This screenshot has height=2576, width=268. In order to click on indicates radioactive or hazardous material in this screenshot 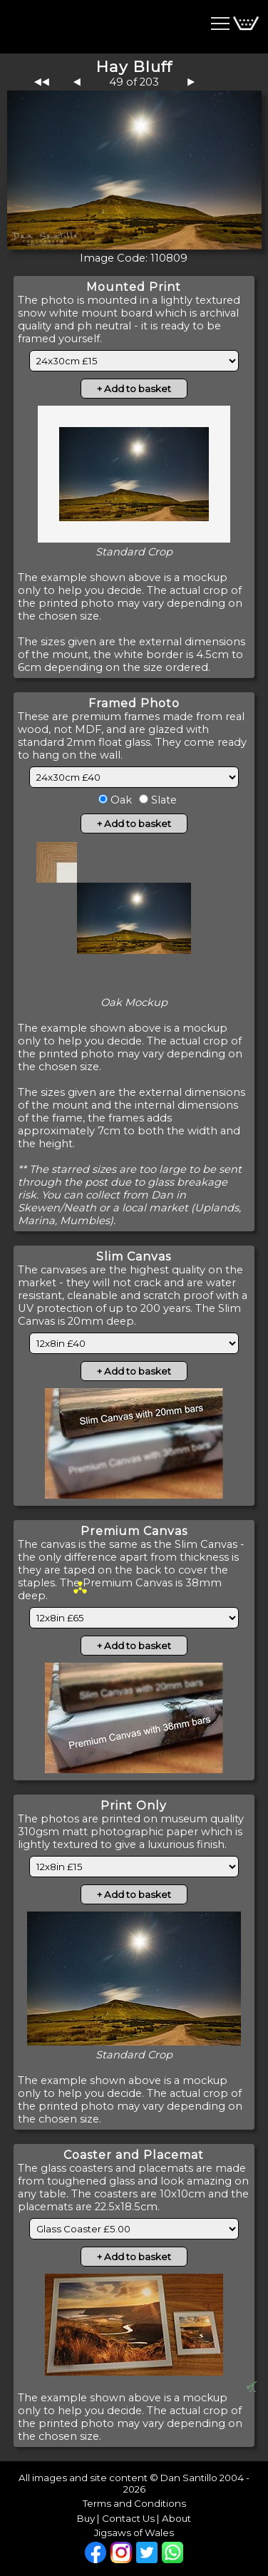, I will do `click(80, 1587)`.